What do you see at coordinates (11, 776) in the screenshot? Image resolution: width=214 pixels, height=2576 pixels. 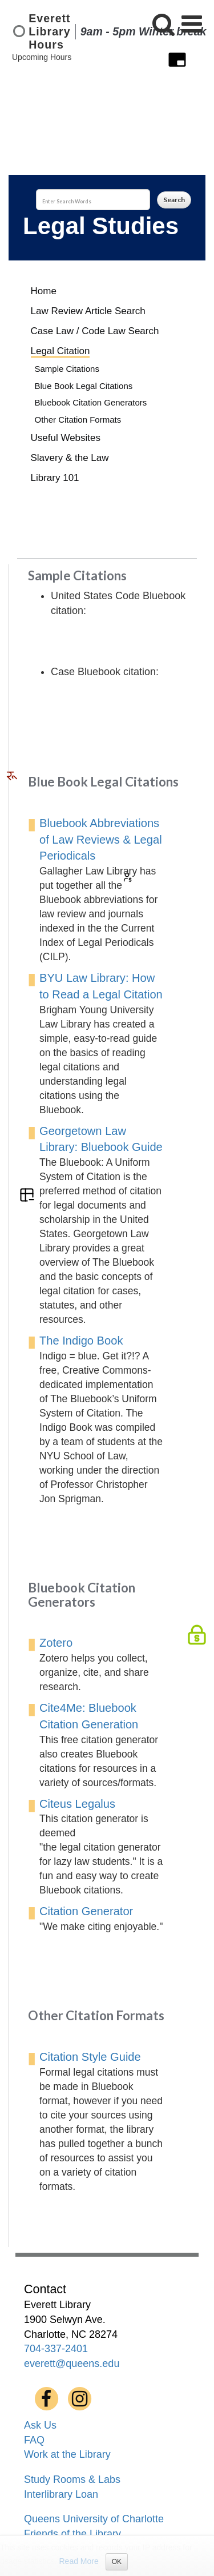 I see `indicates nepalese rupee currency` at bounding box center [11, 776].